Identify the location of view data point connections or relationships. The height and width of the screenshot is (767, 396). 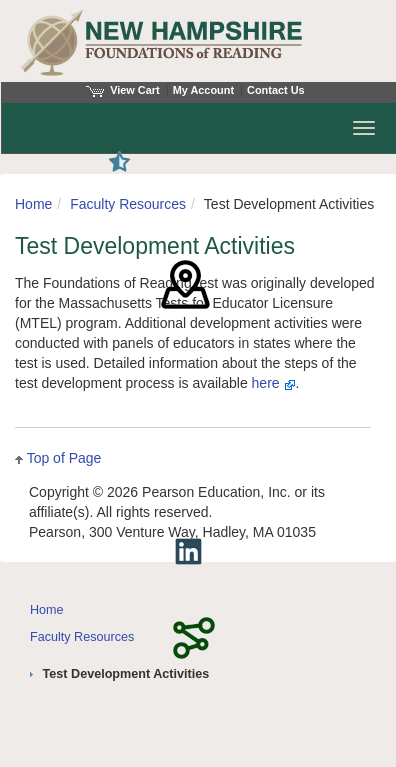
(194, 638).